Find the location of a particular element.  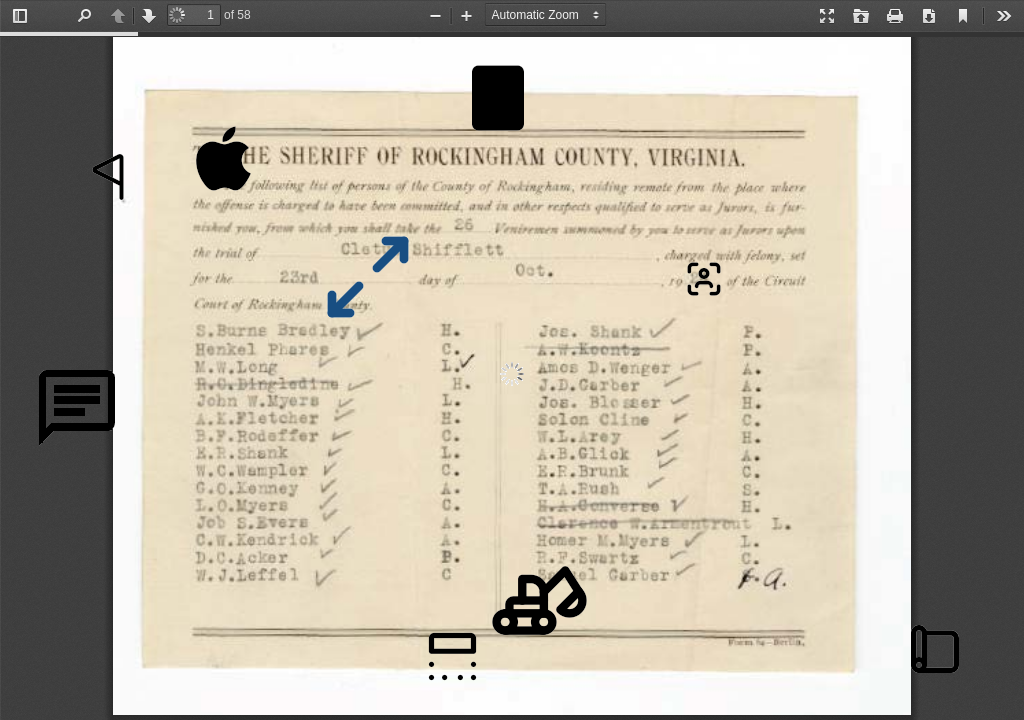

construction or building in progress is located at coordinates (539, 600).